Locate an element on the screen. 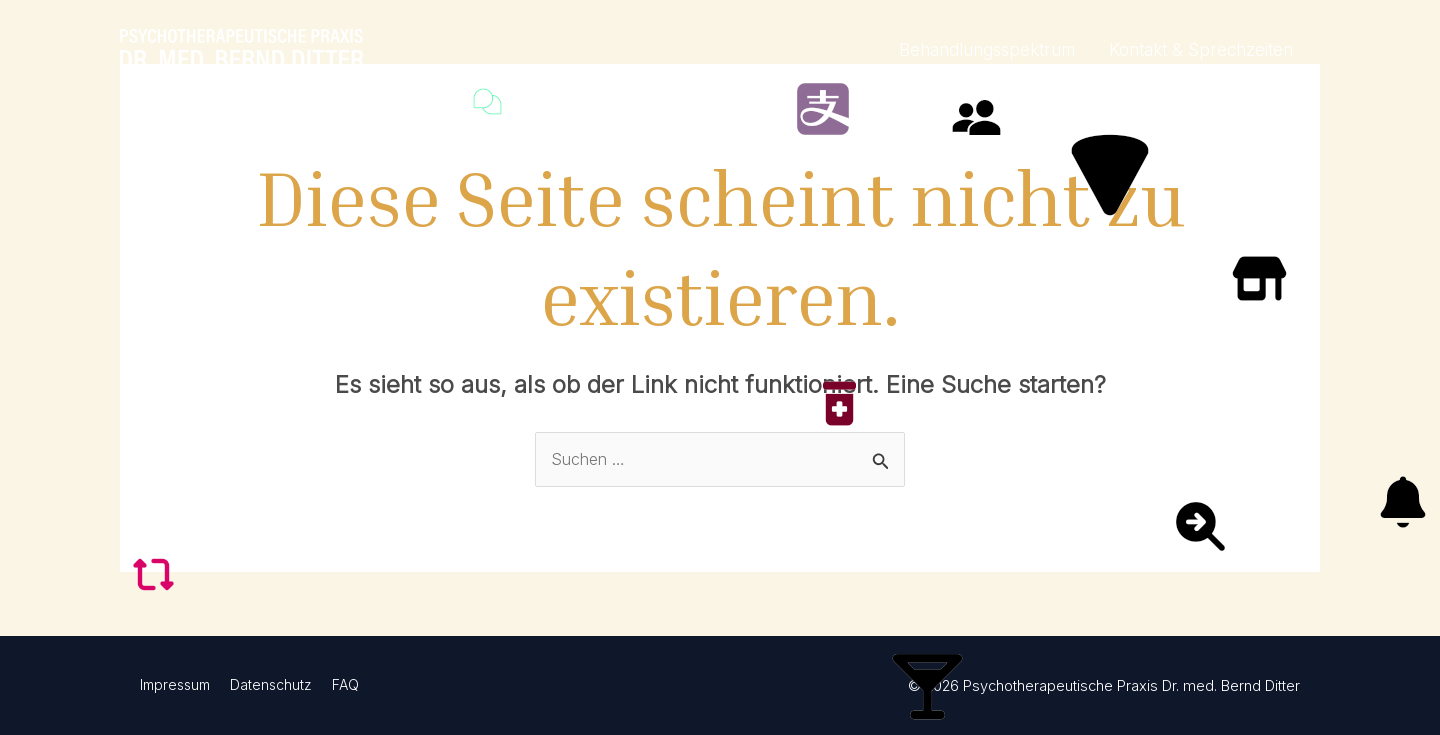 The image size is (1440, 735). open chat or messaging is located at coordinates (487, 101).